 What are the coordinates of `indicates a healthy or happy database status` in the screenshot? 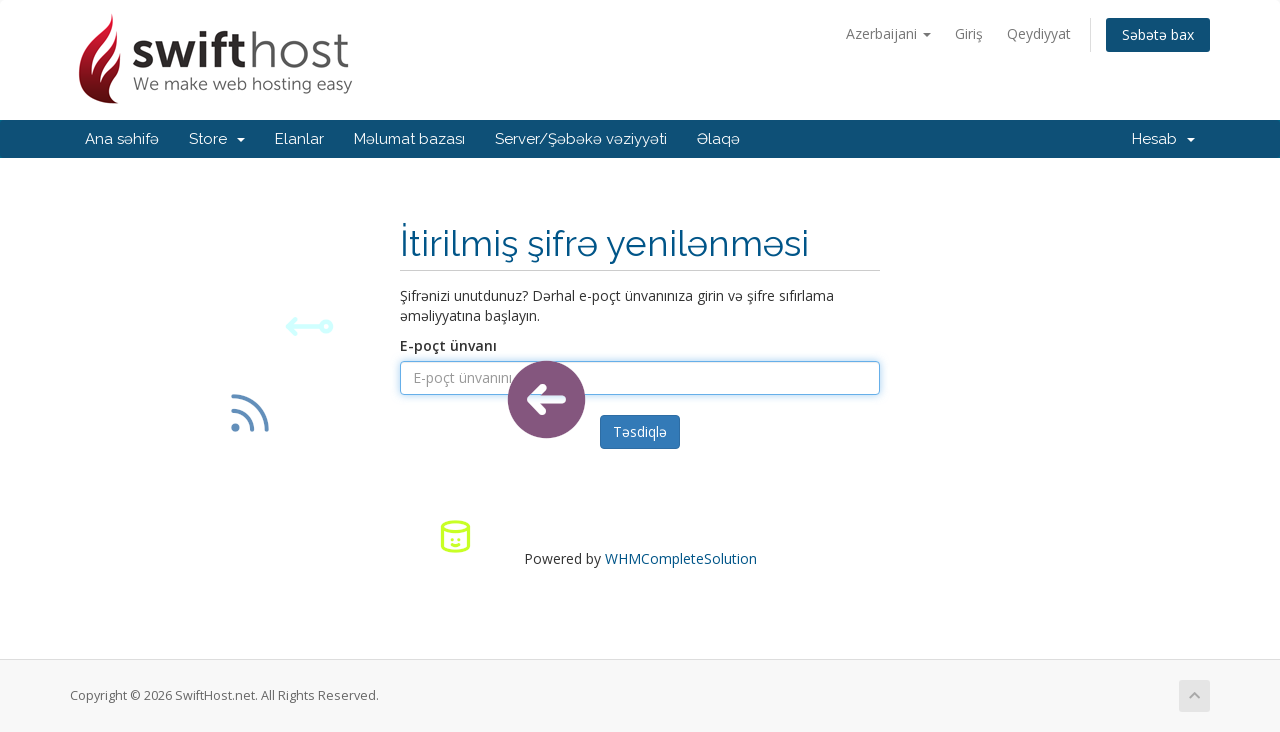 It's located at (455, 536).